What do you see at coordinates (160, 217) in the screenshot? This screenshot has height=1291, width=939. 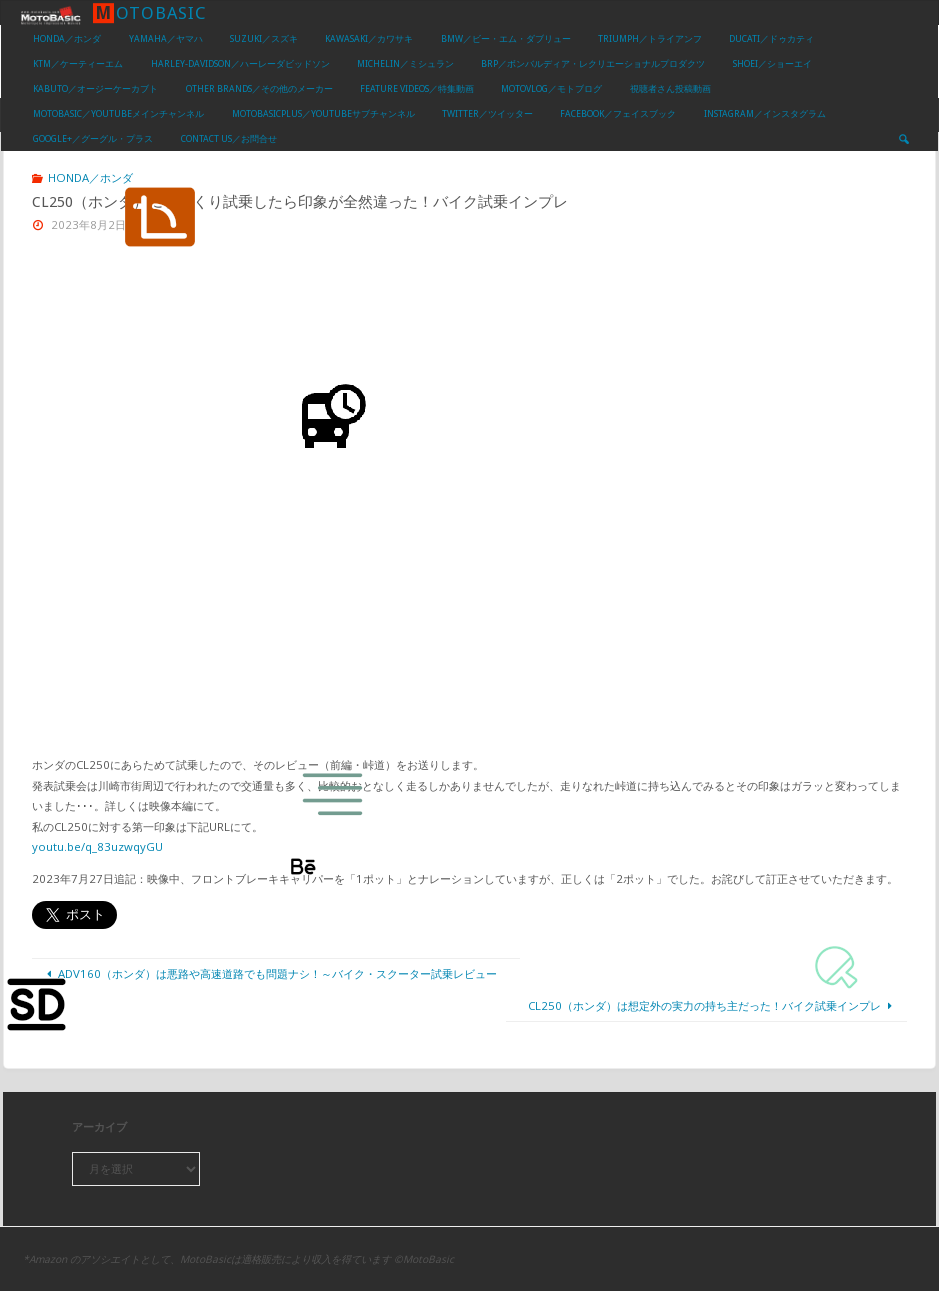 I see `measure or adjust an angle` at bounding box center [160, 217].